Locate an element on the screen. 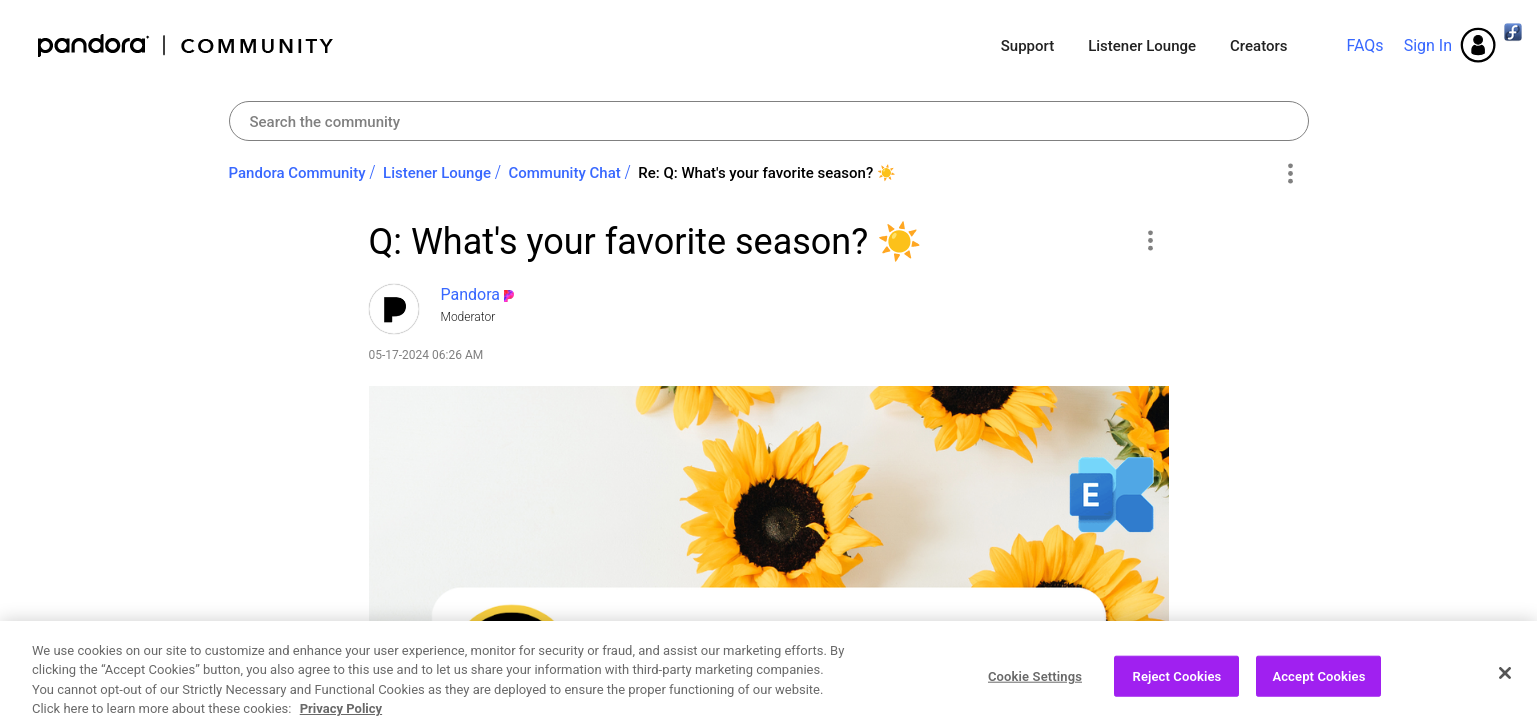 The image size is (1537, 720). open the fedora linux application is located at coordinates (1513, 32).